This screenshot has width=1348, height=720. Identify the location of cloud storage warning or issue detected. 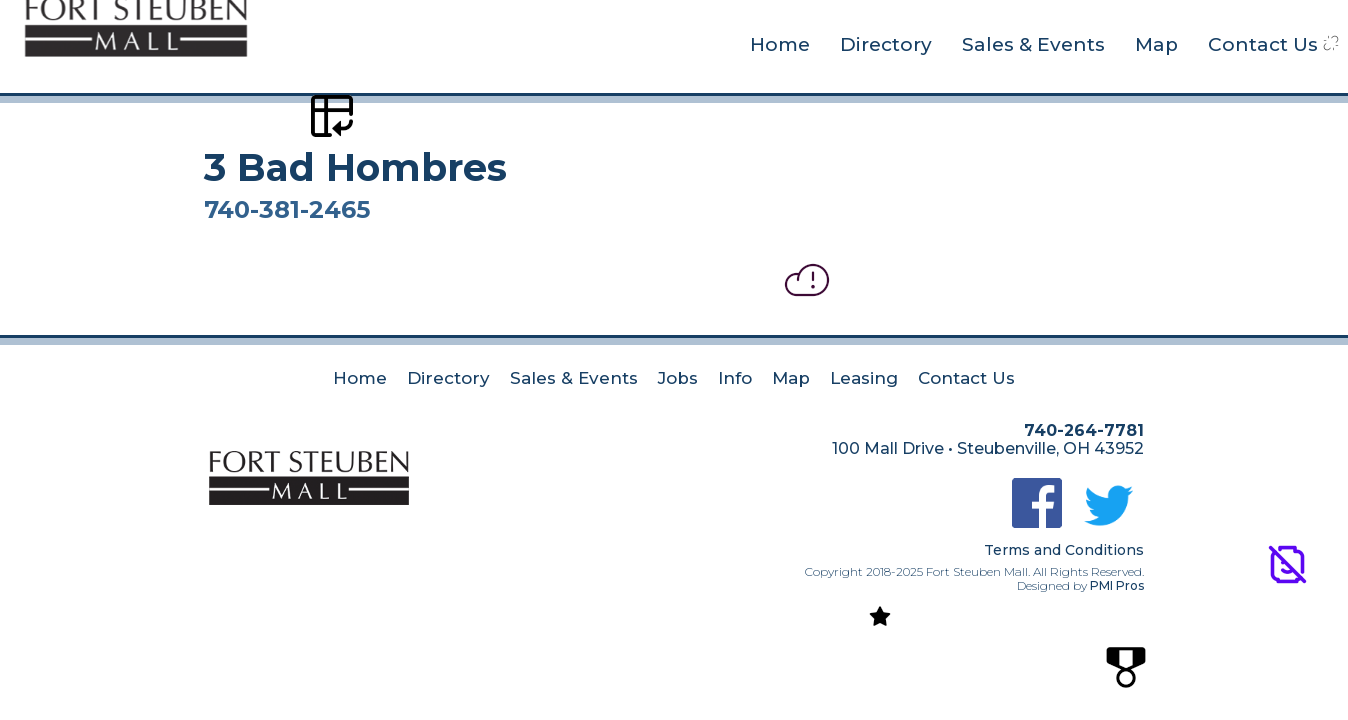
(807, 280).